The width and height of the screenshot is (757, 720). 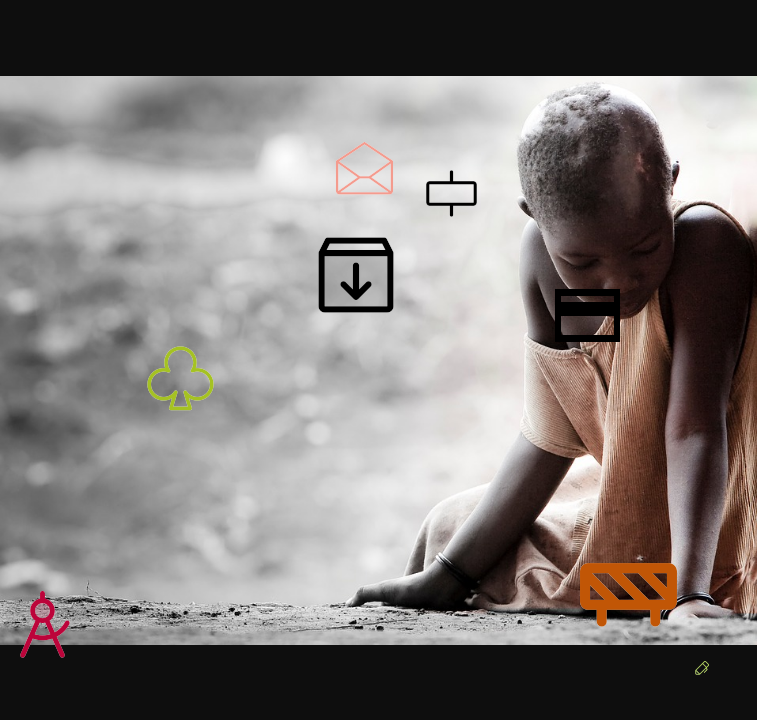 What do you see at coordinates (356, 275) in the screenshot?
I see `download to storage or archive` at bounding box center [356, 275].